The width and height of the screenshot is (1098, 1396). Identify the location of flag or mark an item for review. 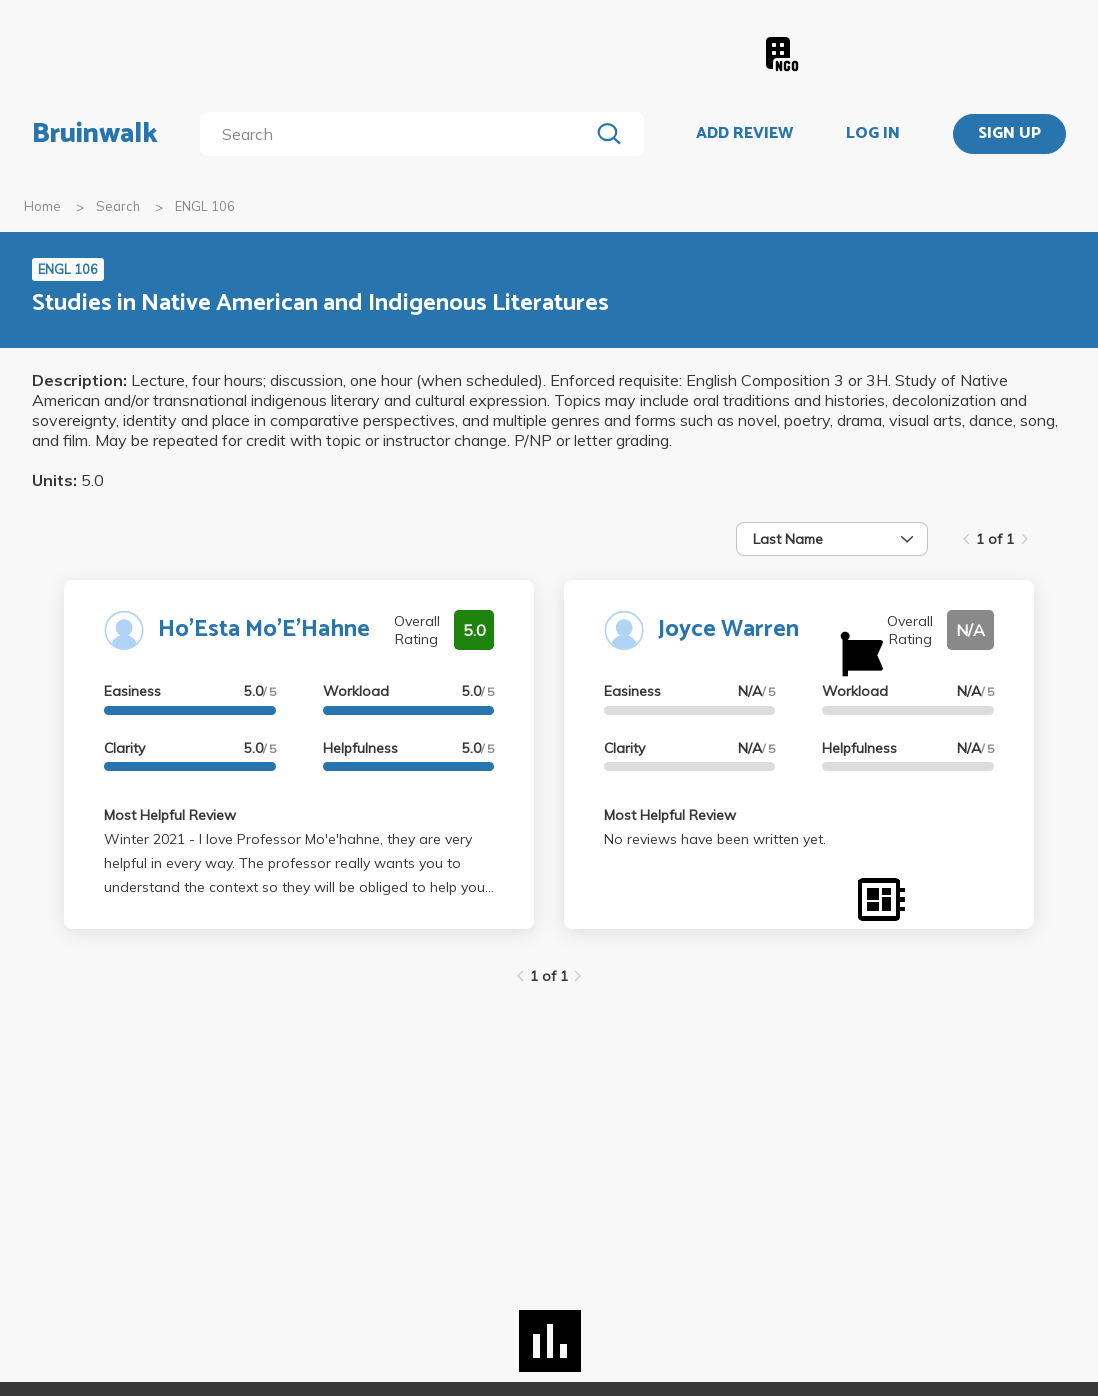
(862, 654).